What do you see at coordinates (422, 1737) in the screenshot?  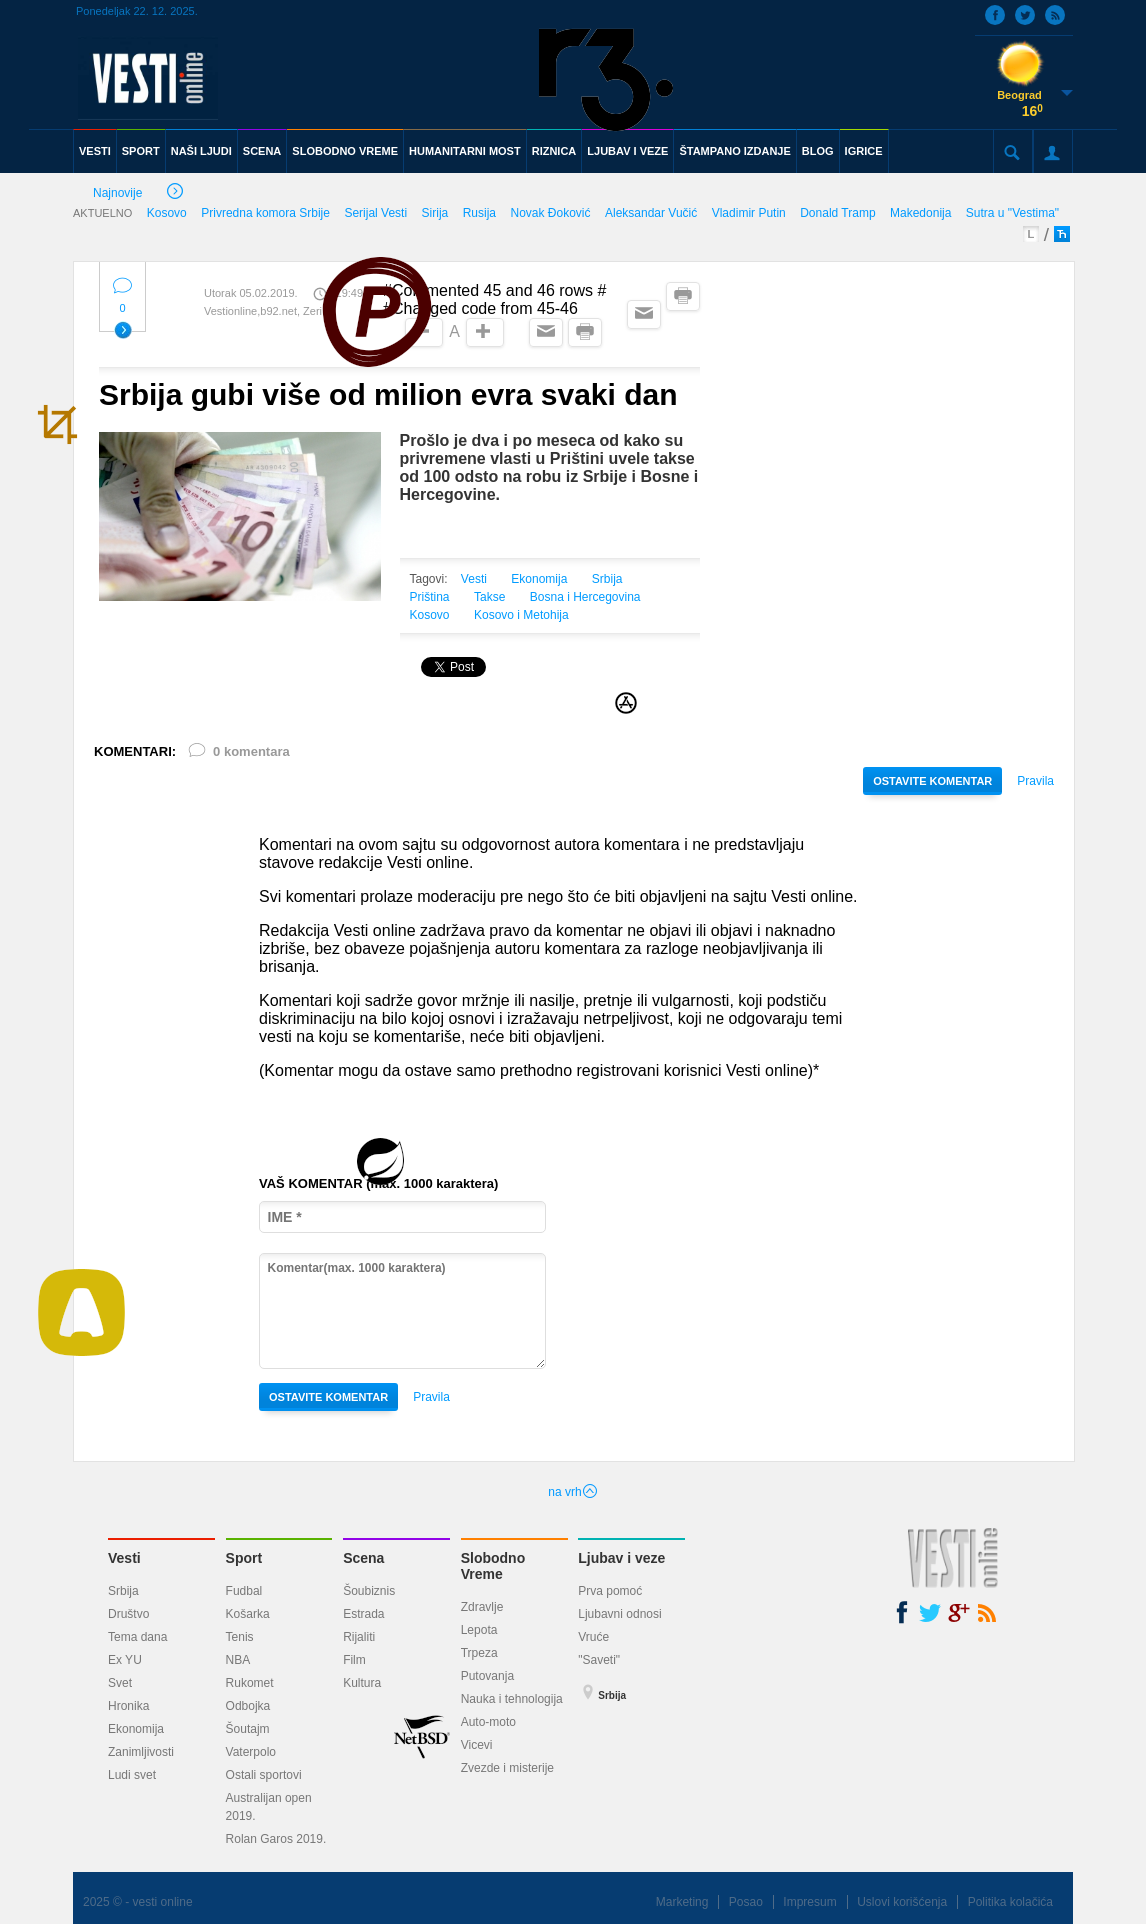 I see `NetBSD operating system logo` at bounding box center [422, 1737].